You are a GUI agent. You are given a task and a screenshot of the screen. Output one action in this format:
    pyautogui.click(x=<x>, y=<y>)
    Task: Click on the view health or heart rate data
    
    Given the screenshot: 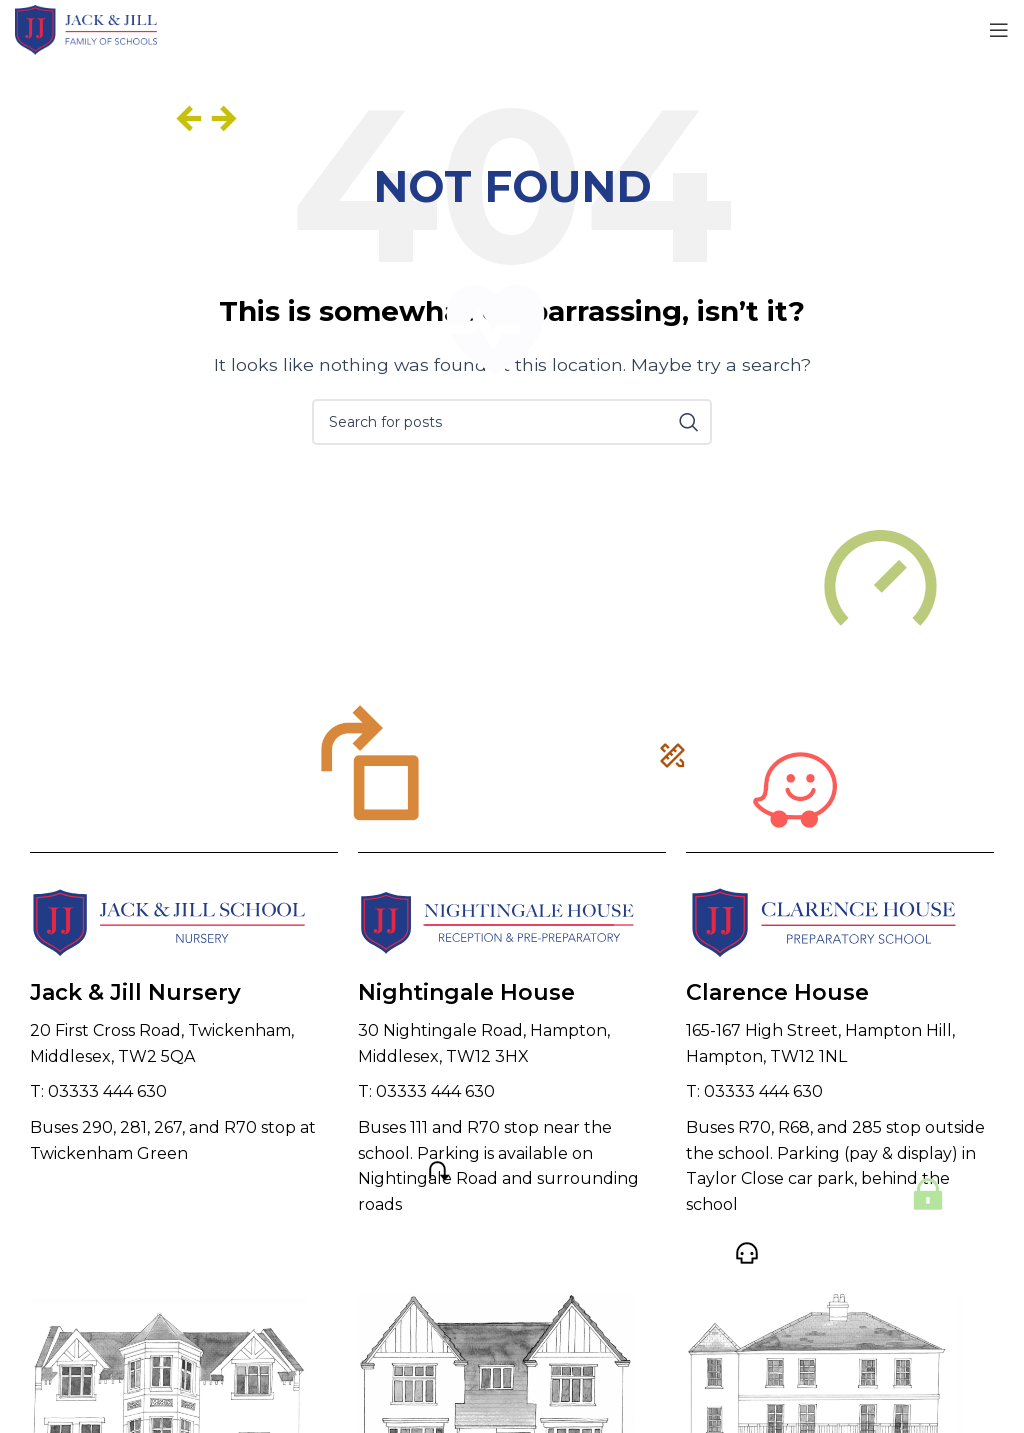 What is the action you would take?
    pyautogui.click(x=495, y=328)
    